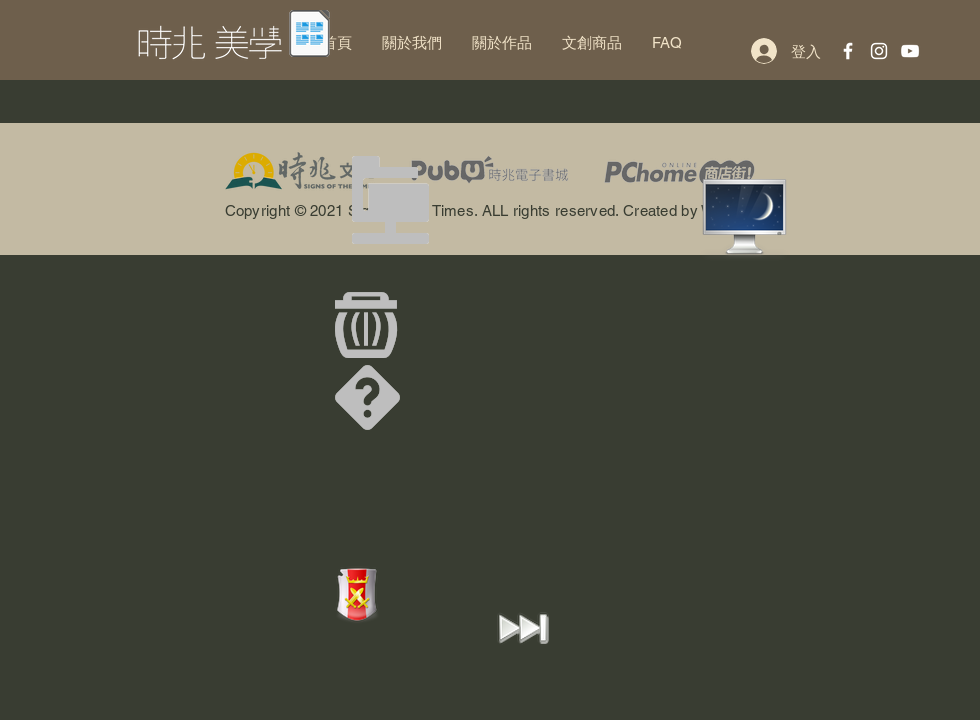 This screenshot has height=720, width=980. What do you see at coordinates (309, 33) in the screenshot?
I see `libreoffice master document file type` at bounding box center [309, 33].